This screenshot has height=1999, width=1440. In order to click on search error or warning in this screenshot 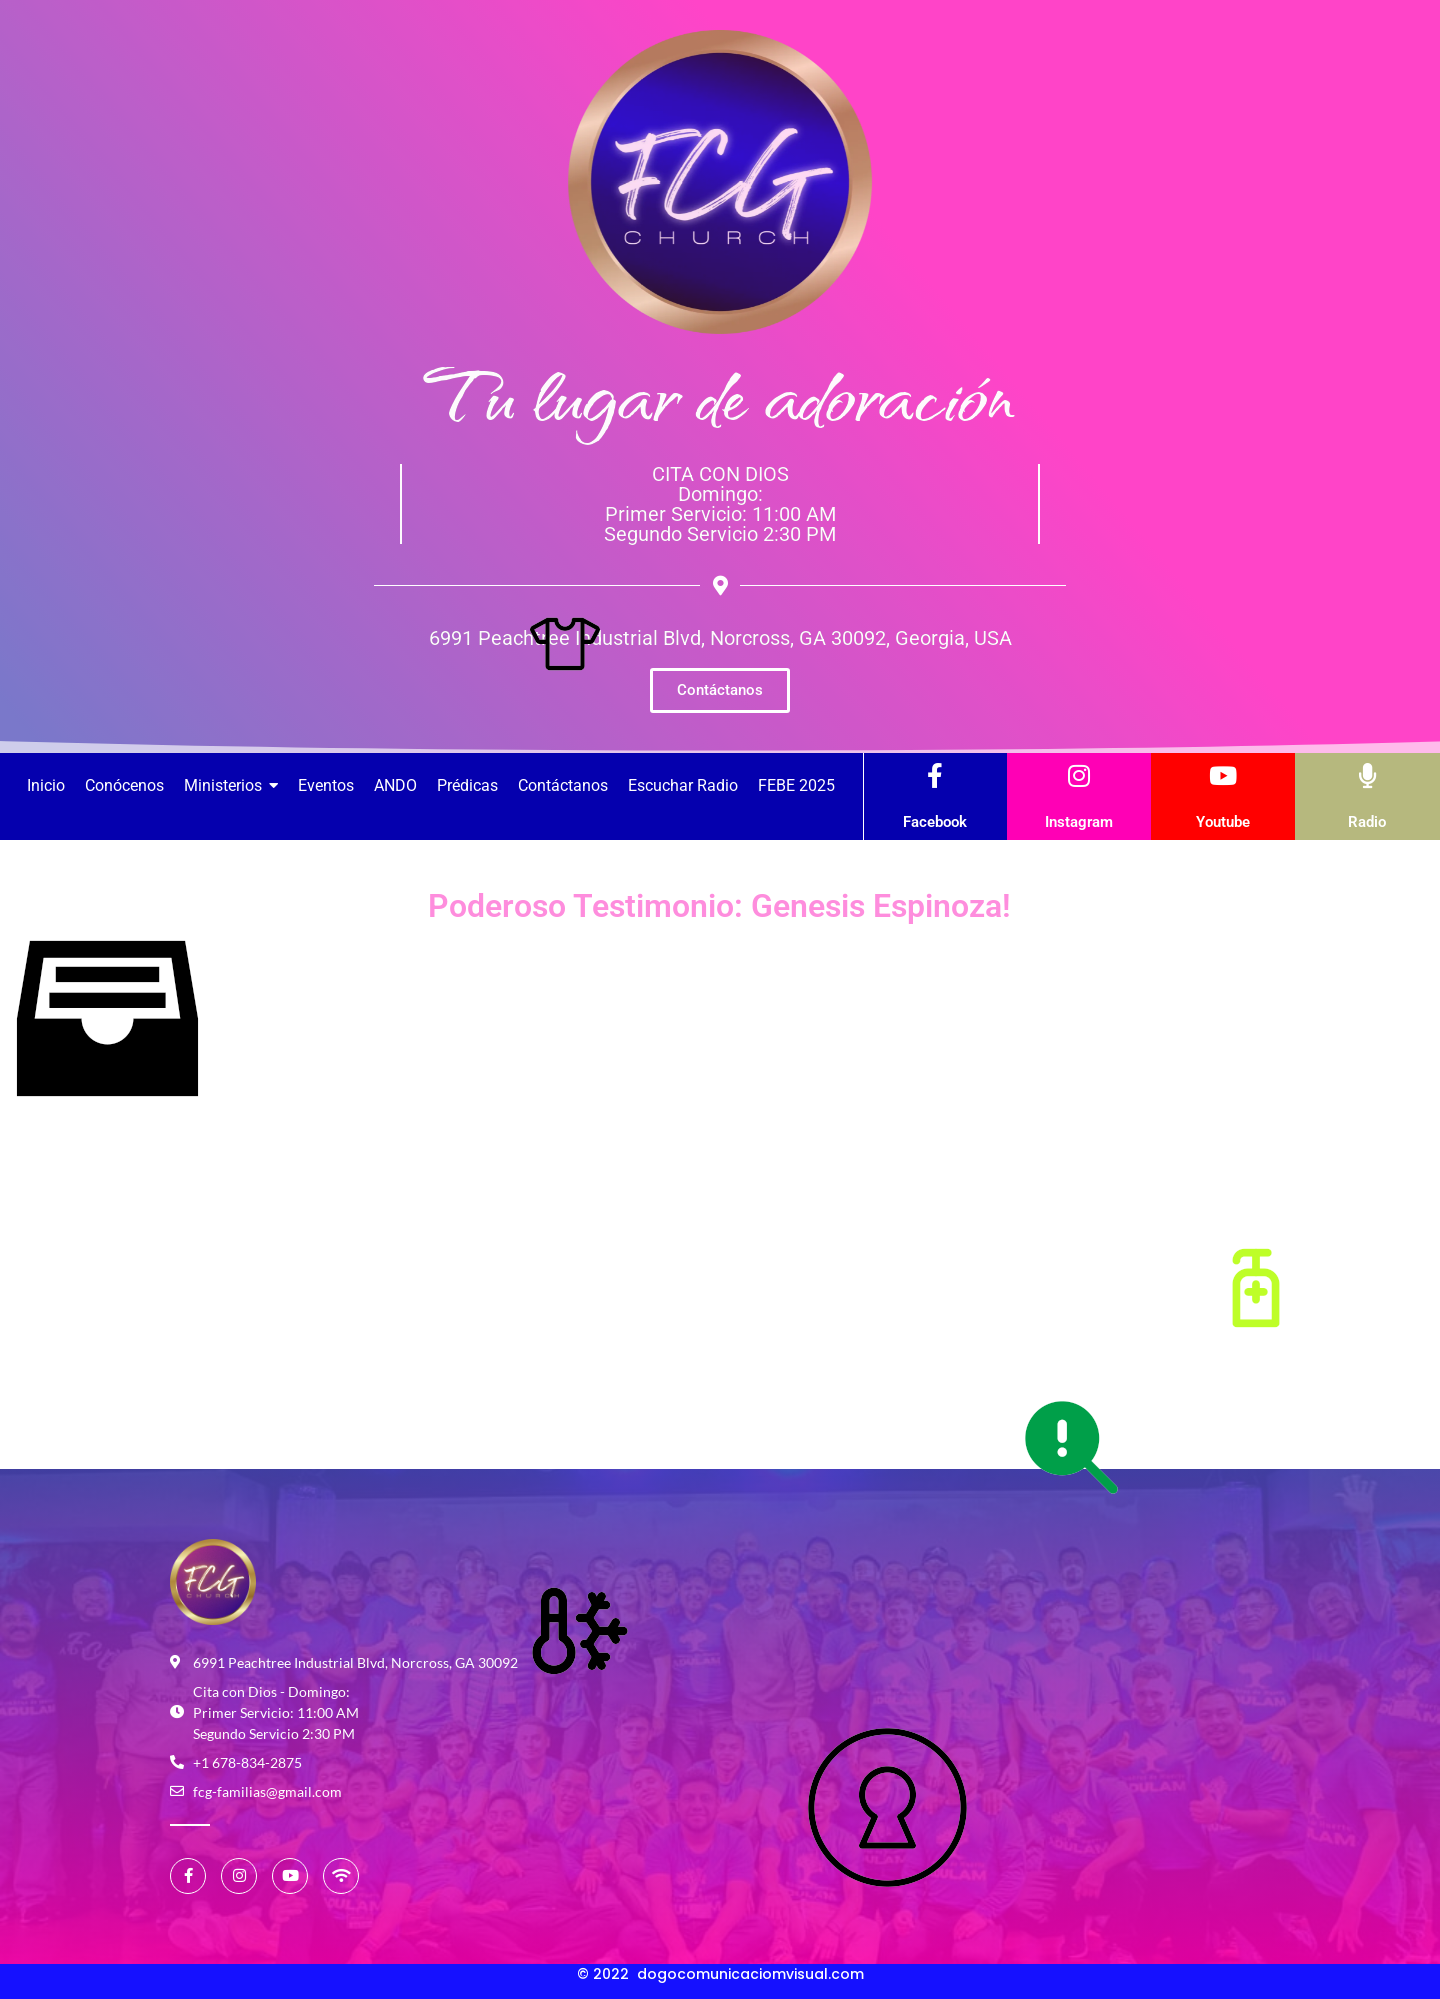, I will do `click(1071, 1447)`.